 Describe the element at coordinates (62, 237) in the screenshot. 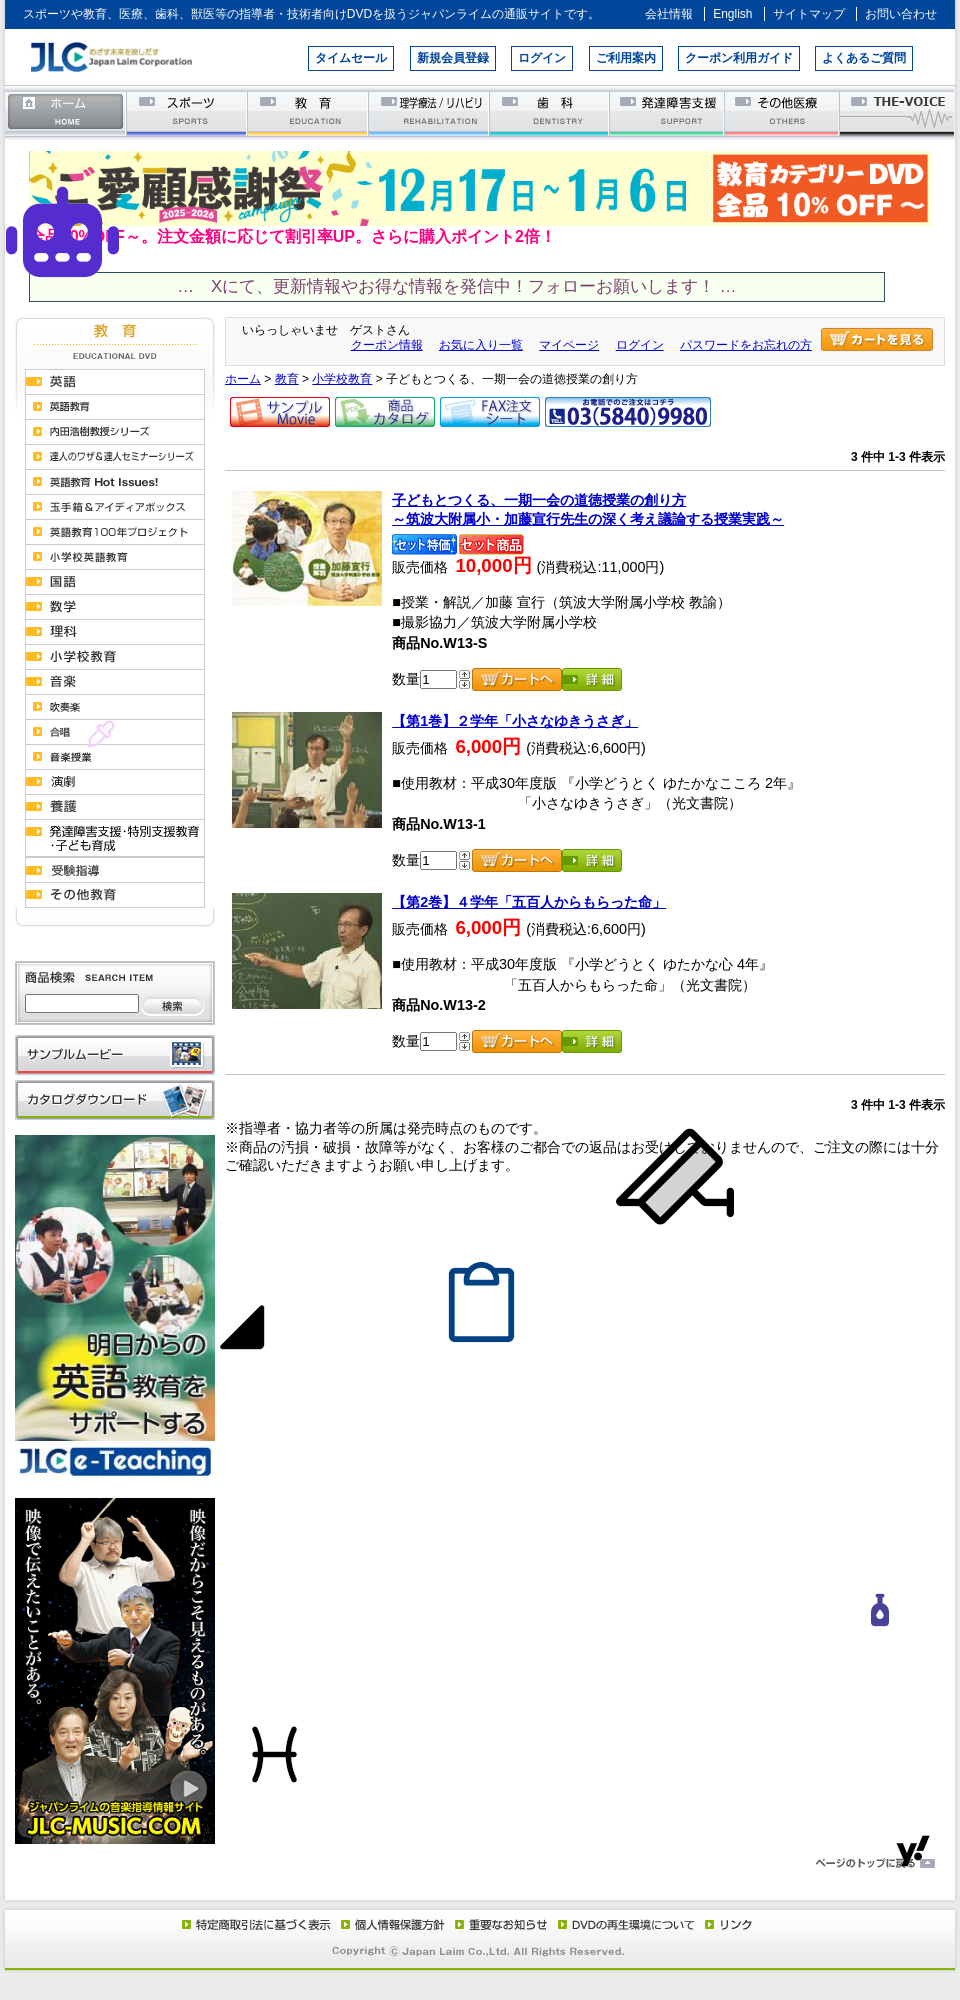

I see `access AI assistant or chatbot features` at that location.